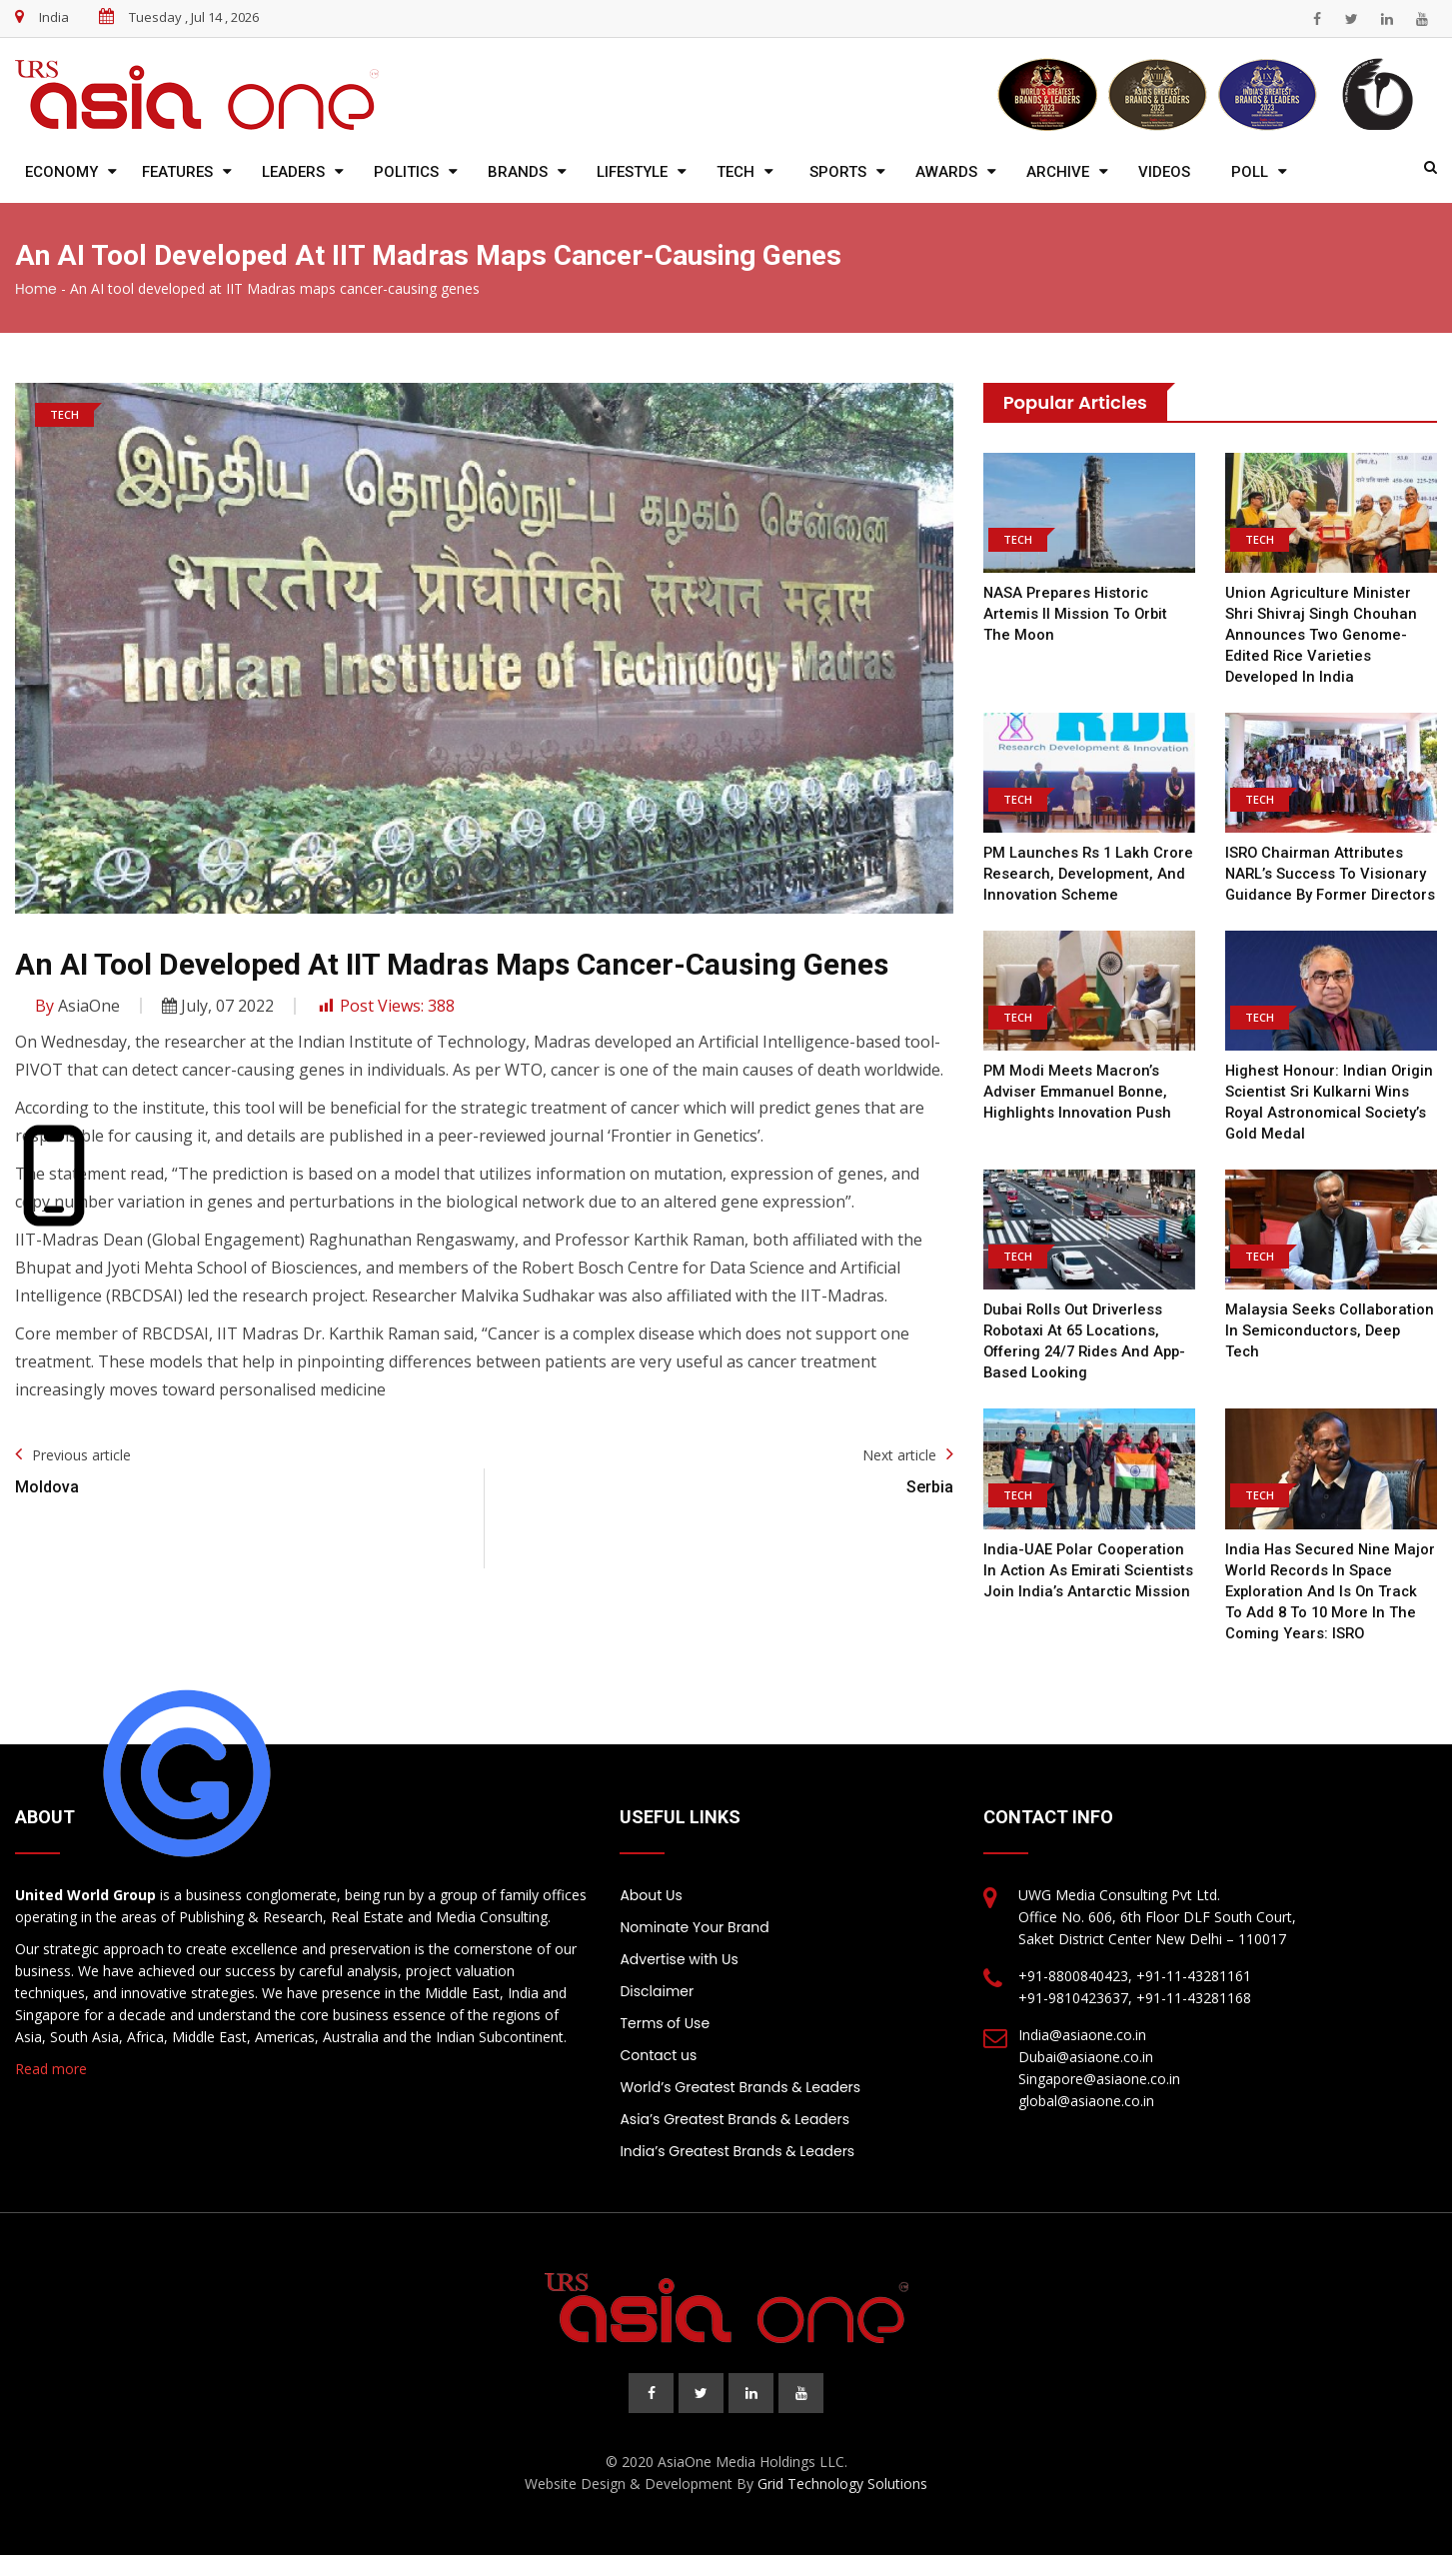 This screenshot has width=1452, height=2576. What do you see at coordinates (54, 1176) in the screenshot?
I see `access mobile device settings` at bounding box center [54, 1176].